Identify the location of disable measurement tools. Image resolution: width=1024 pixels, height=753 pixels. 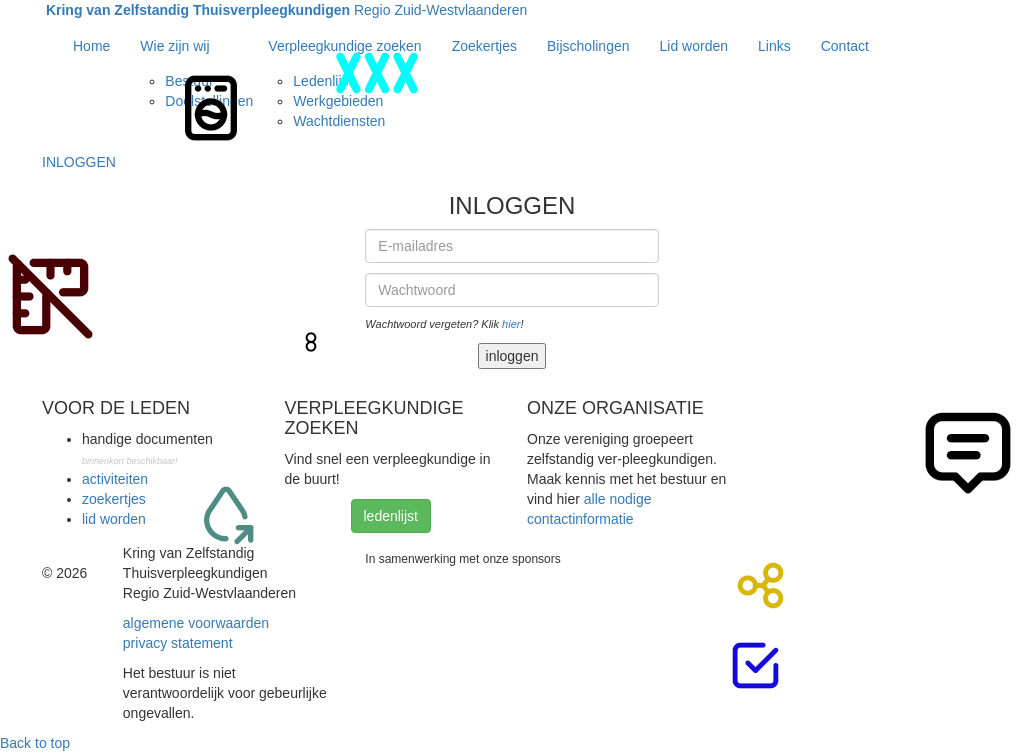
(50, 296).